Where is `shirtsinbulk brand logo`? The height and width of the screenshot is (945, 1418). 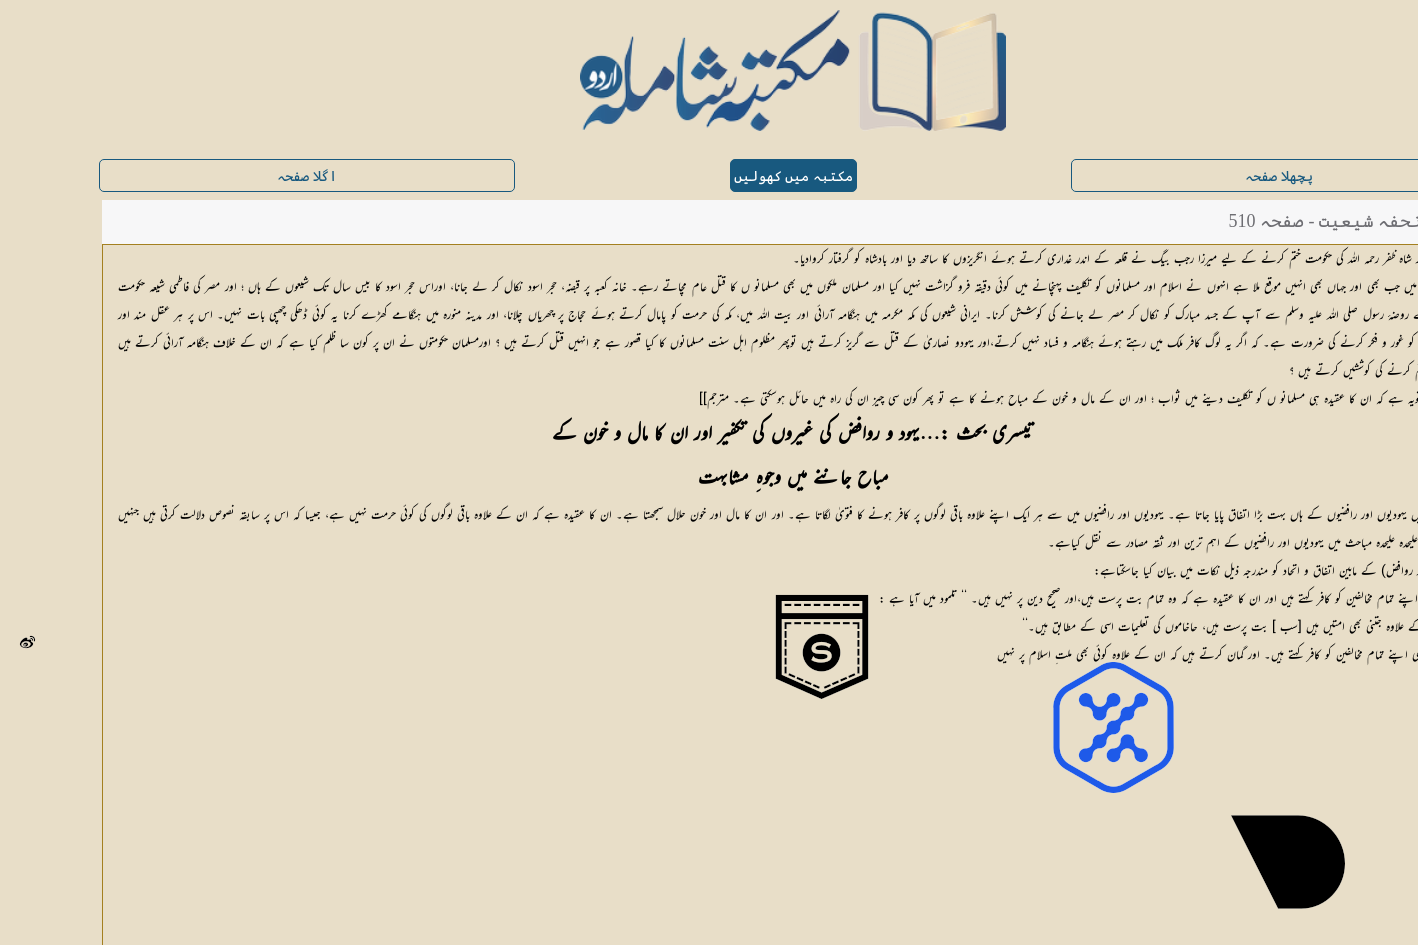 shirtsinbulk brand logo is located at coordinates (822, 647).